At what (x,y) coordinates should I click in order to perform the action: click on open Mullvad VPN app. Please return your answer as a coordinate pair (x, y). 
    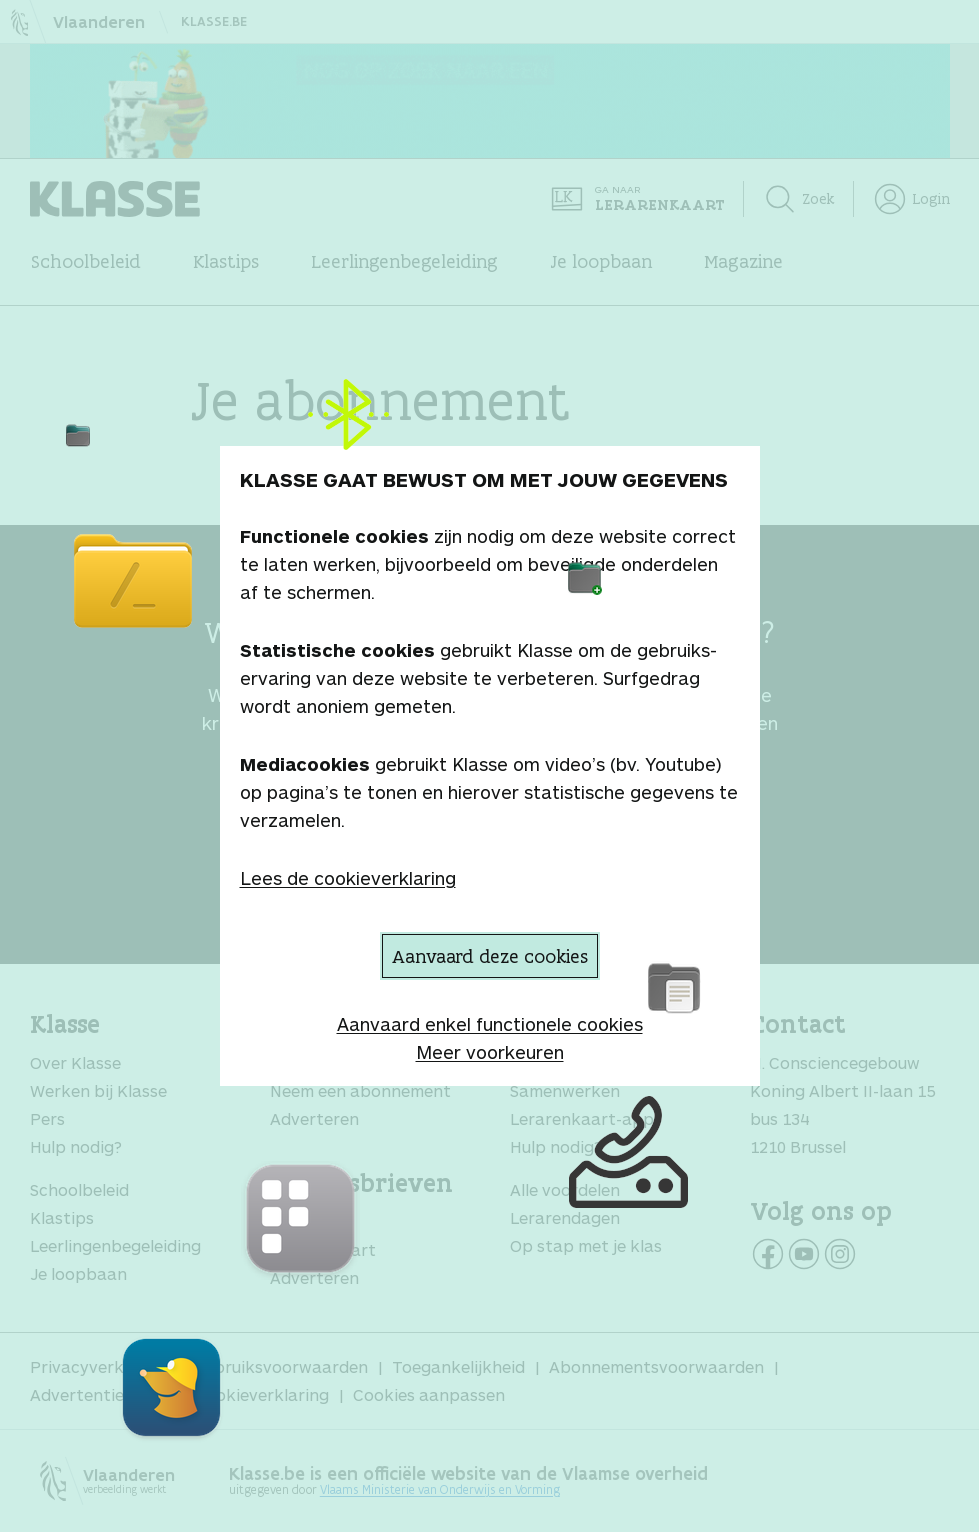
    Looking at the image, I should click on (171, 1387).